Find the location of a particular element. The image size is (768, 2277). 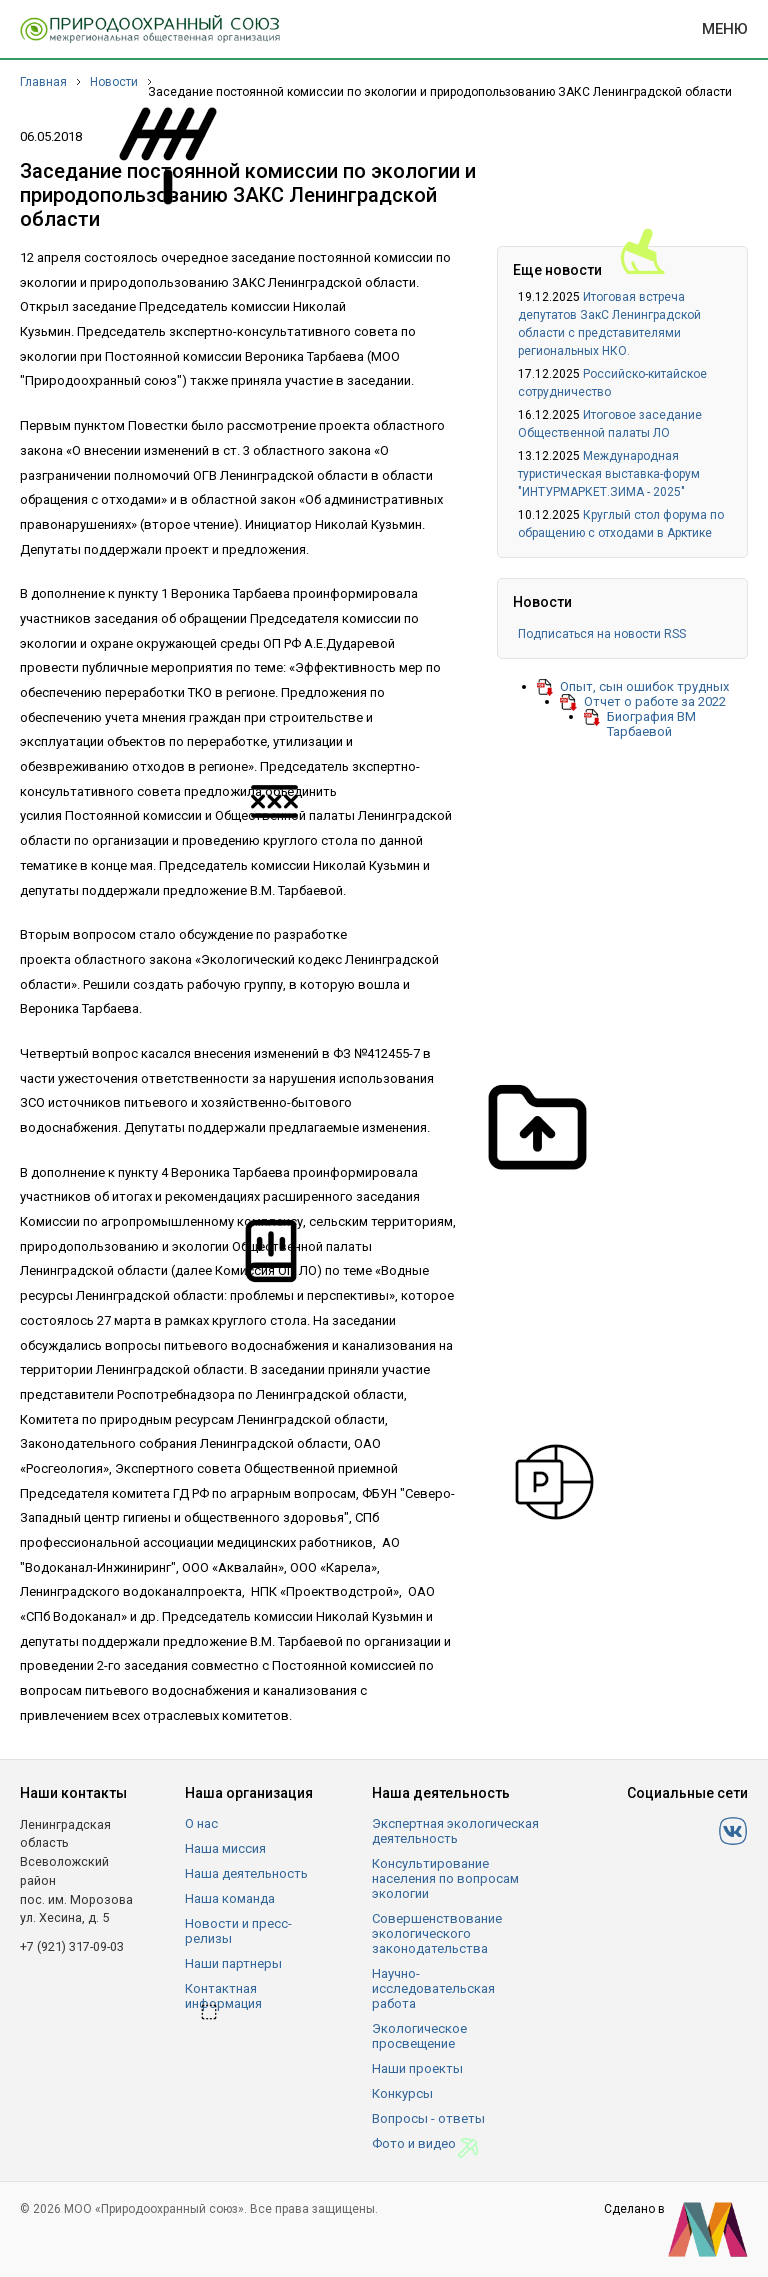

clear or sweep away items is located at coordinates (642, 253).